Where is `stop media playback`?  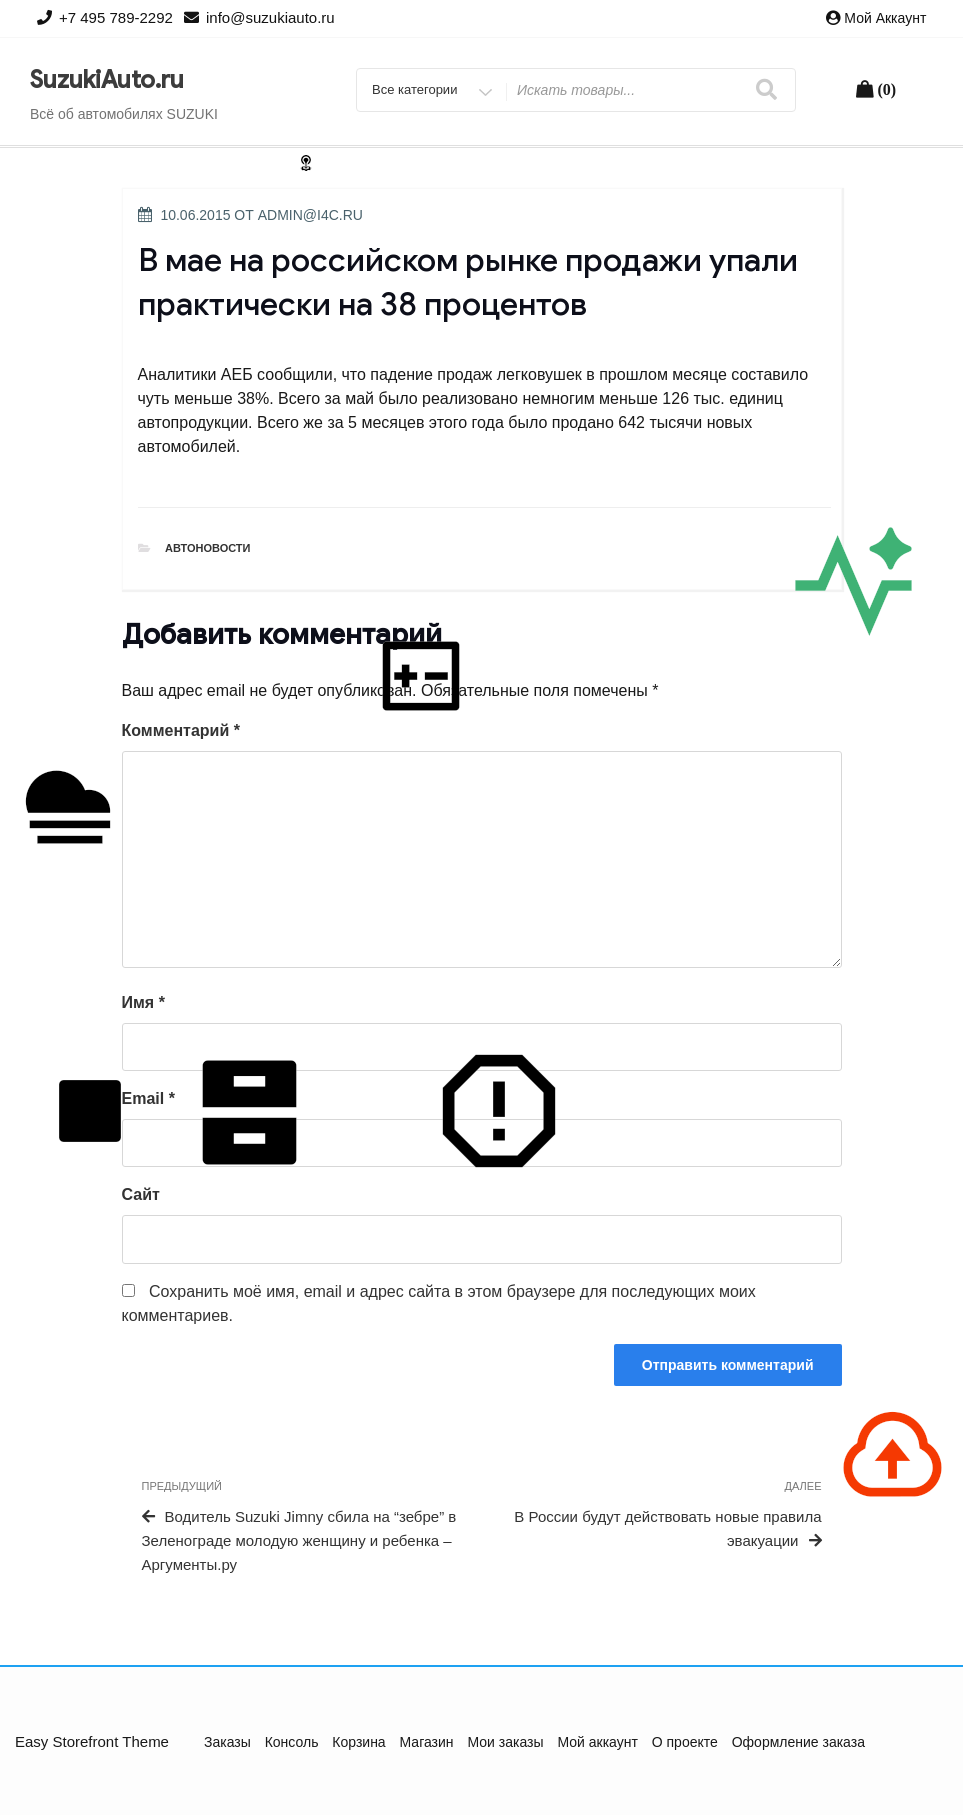
stop media playback is located at coordinates (90, 1111).